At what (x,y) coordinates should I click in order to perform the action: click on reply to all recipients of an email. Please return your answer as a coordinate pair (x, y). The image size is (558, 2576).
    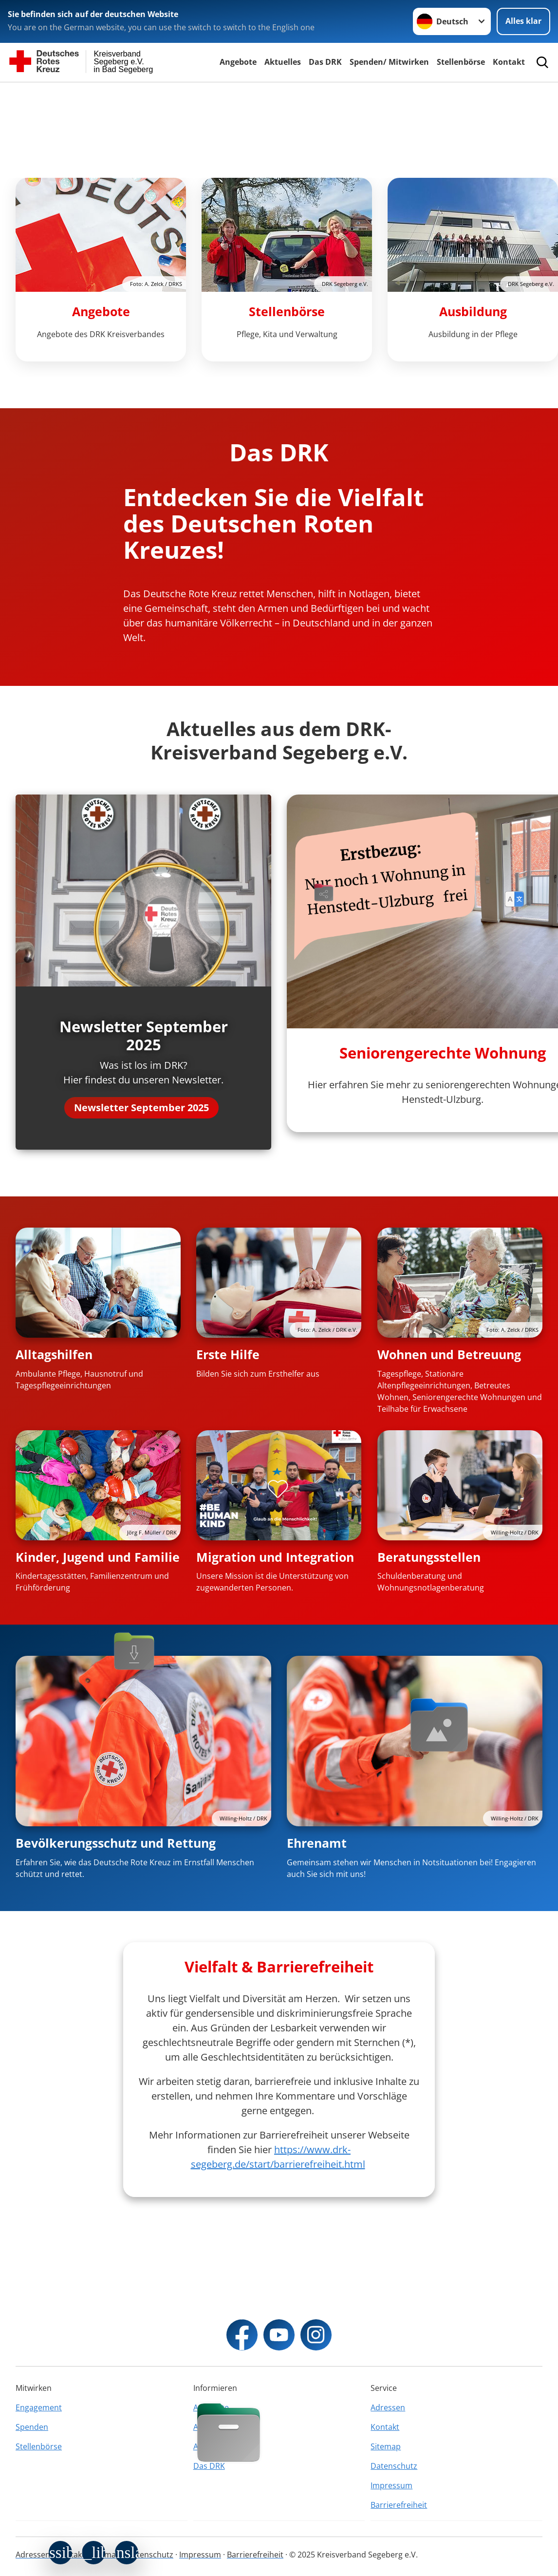
    Looking at the image, I should click on (402, 280).